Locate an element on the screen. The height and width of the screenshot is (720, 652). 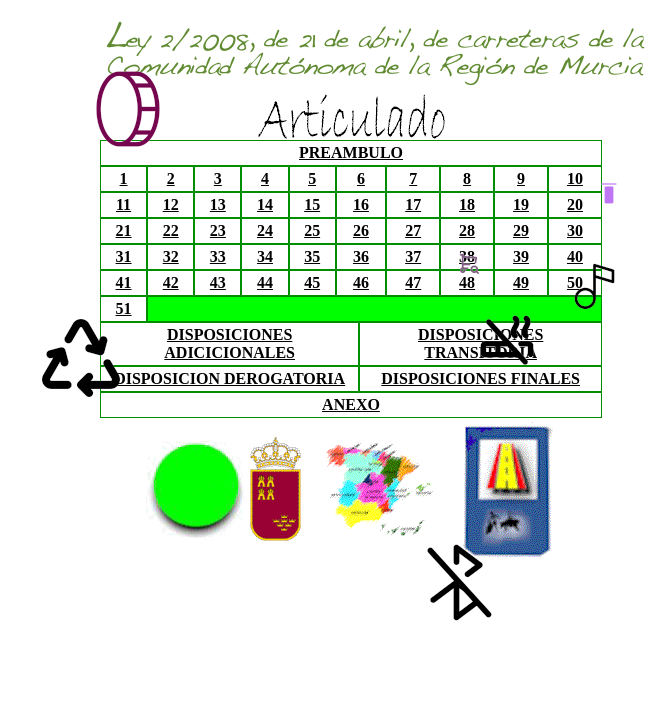
view account balance or credits is located at coordinates (128, 109).